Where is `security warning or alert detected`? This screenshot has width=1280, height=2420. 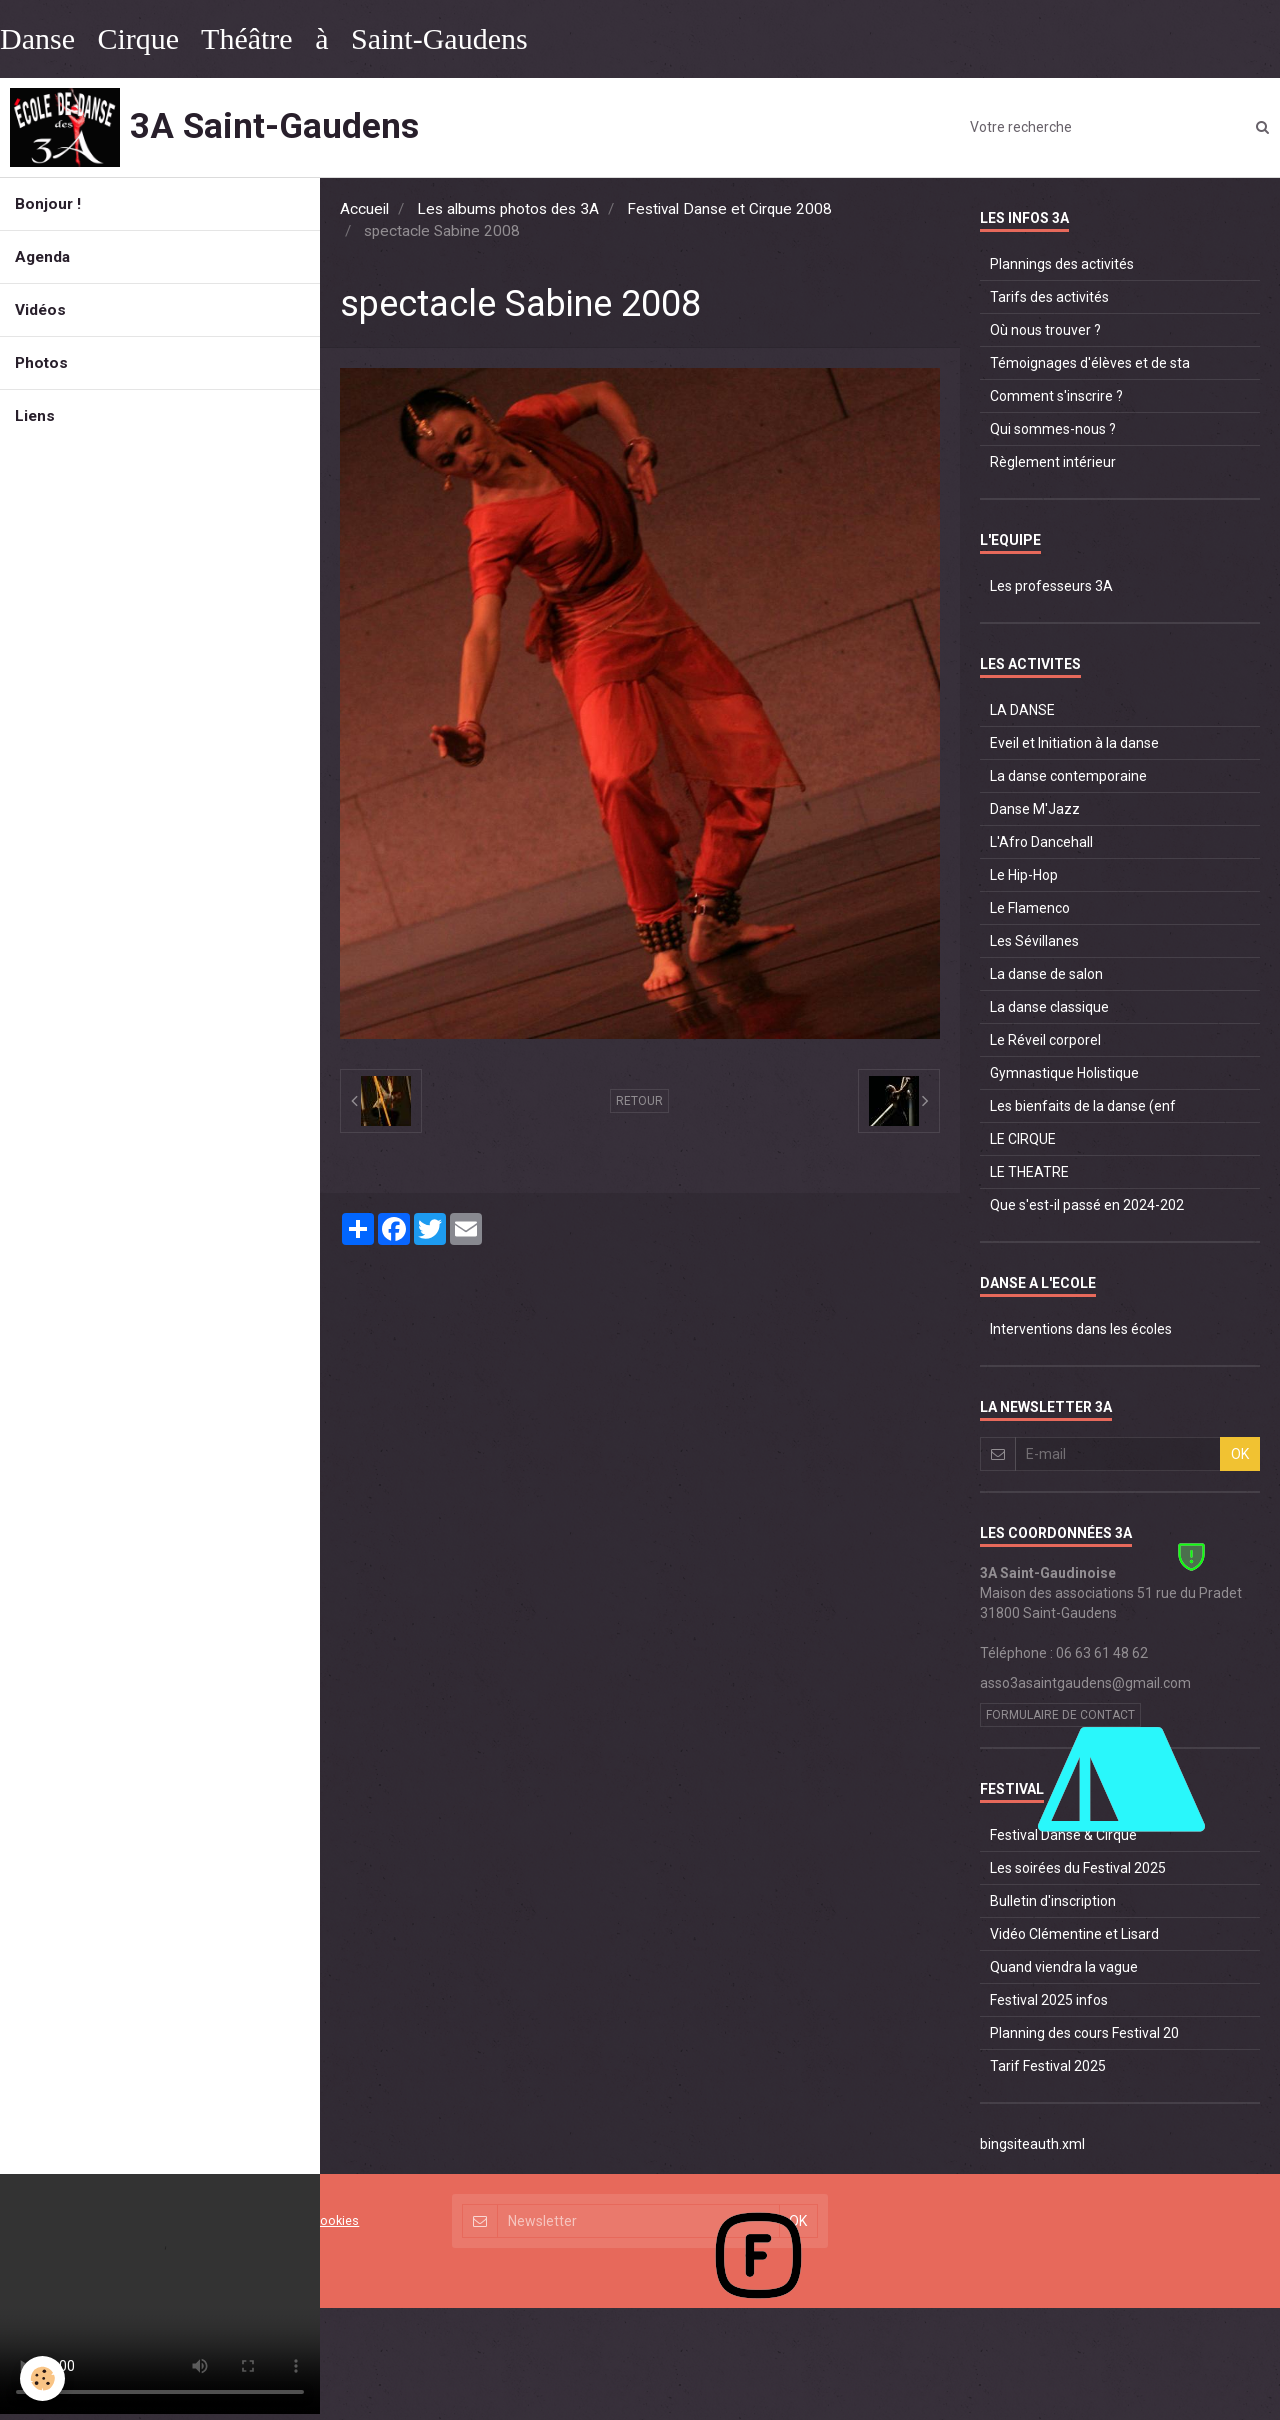 security warning or alert detected is located at coordinates (1191, 1555).